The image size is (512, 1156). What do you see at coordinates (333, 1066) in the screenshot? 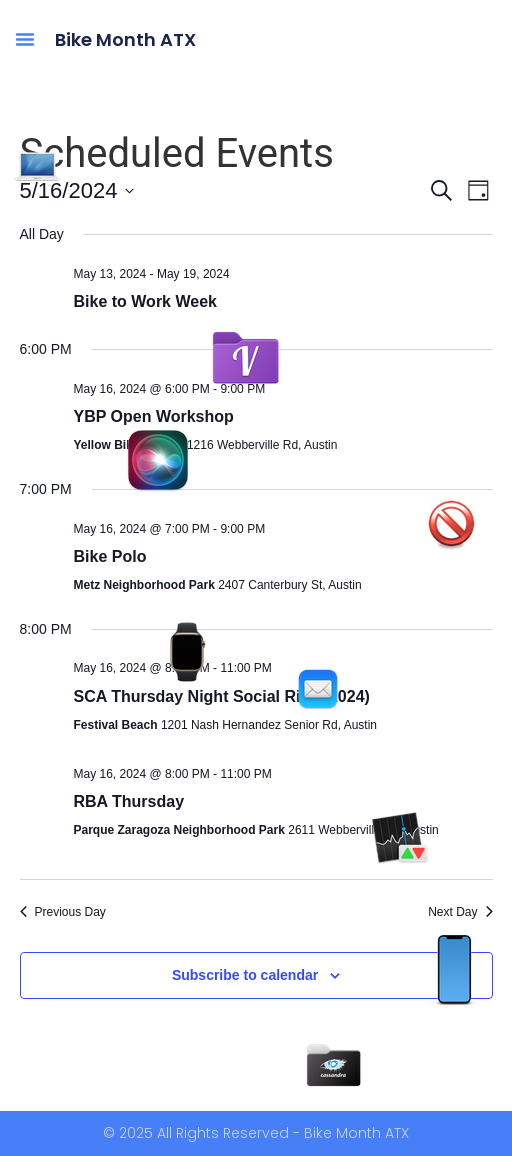
I see `open Cassandra database project folder` at bounding box center [333, 1066].